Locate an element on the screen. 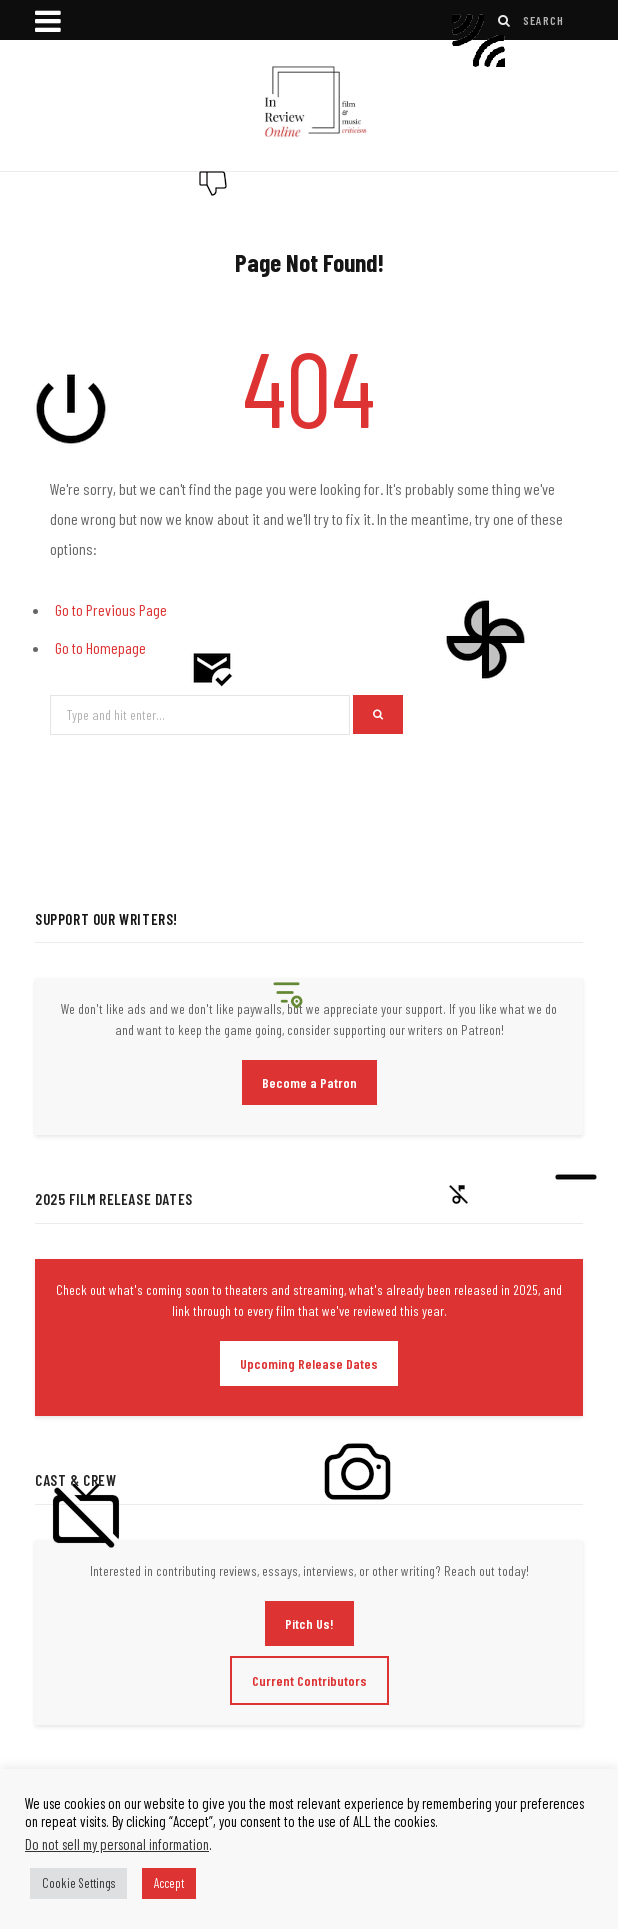  power on or off the device is located at coordinates (71, 409).